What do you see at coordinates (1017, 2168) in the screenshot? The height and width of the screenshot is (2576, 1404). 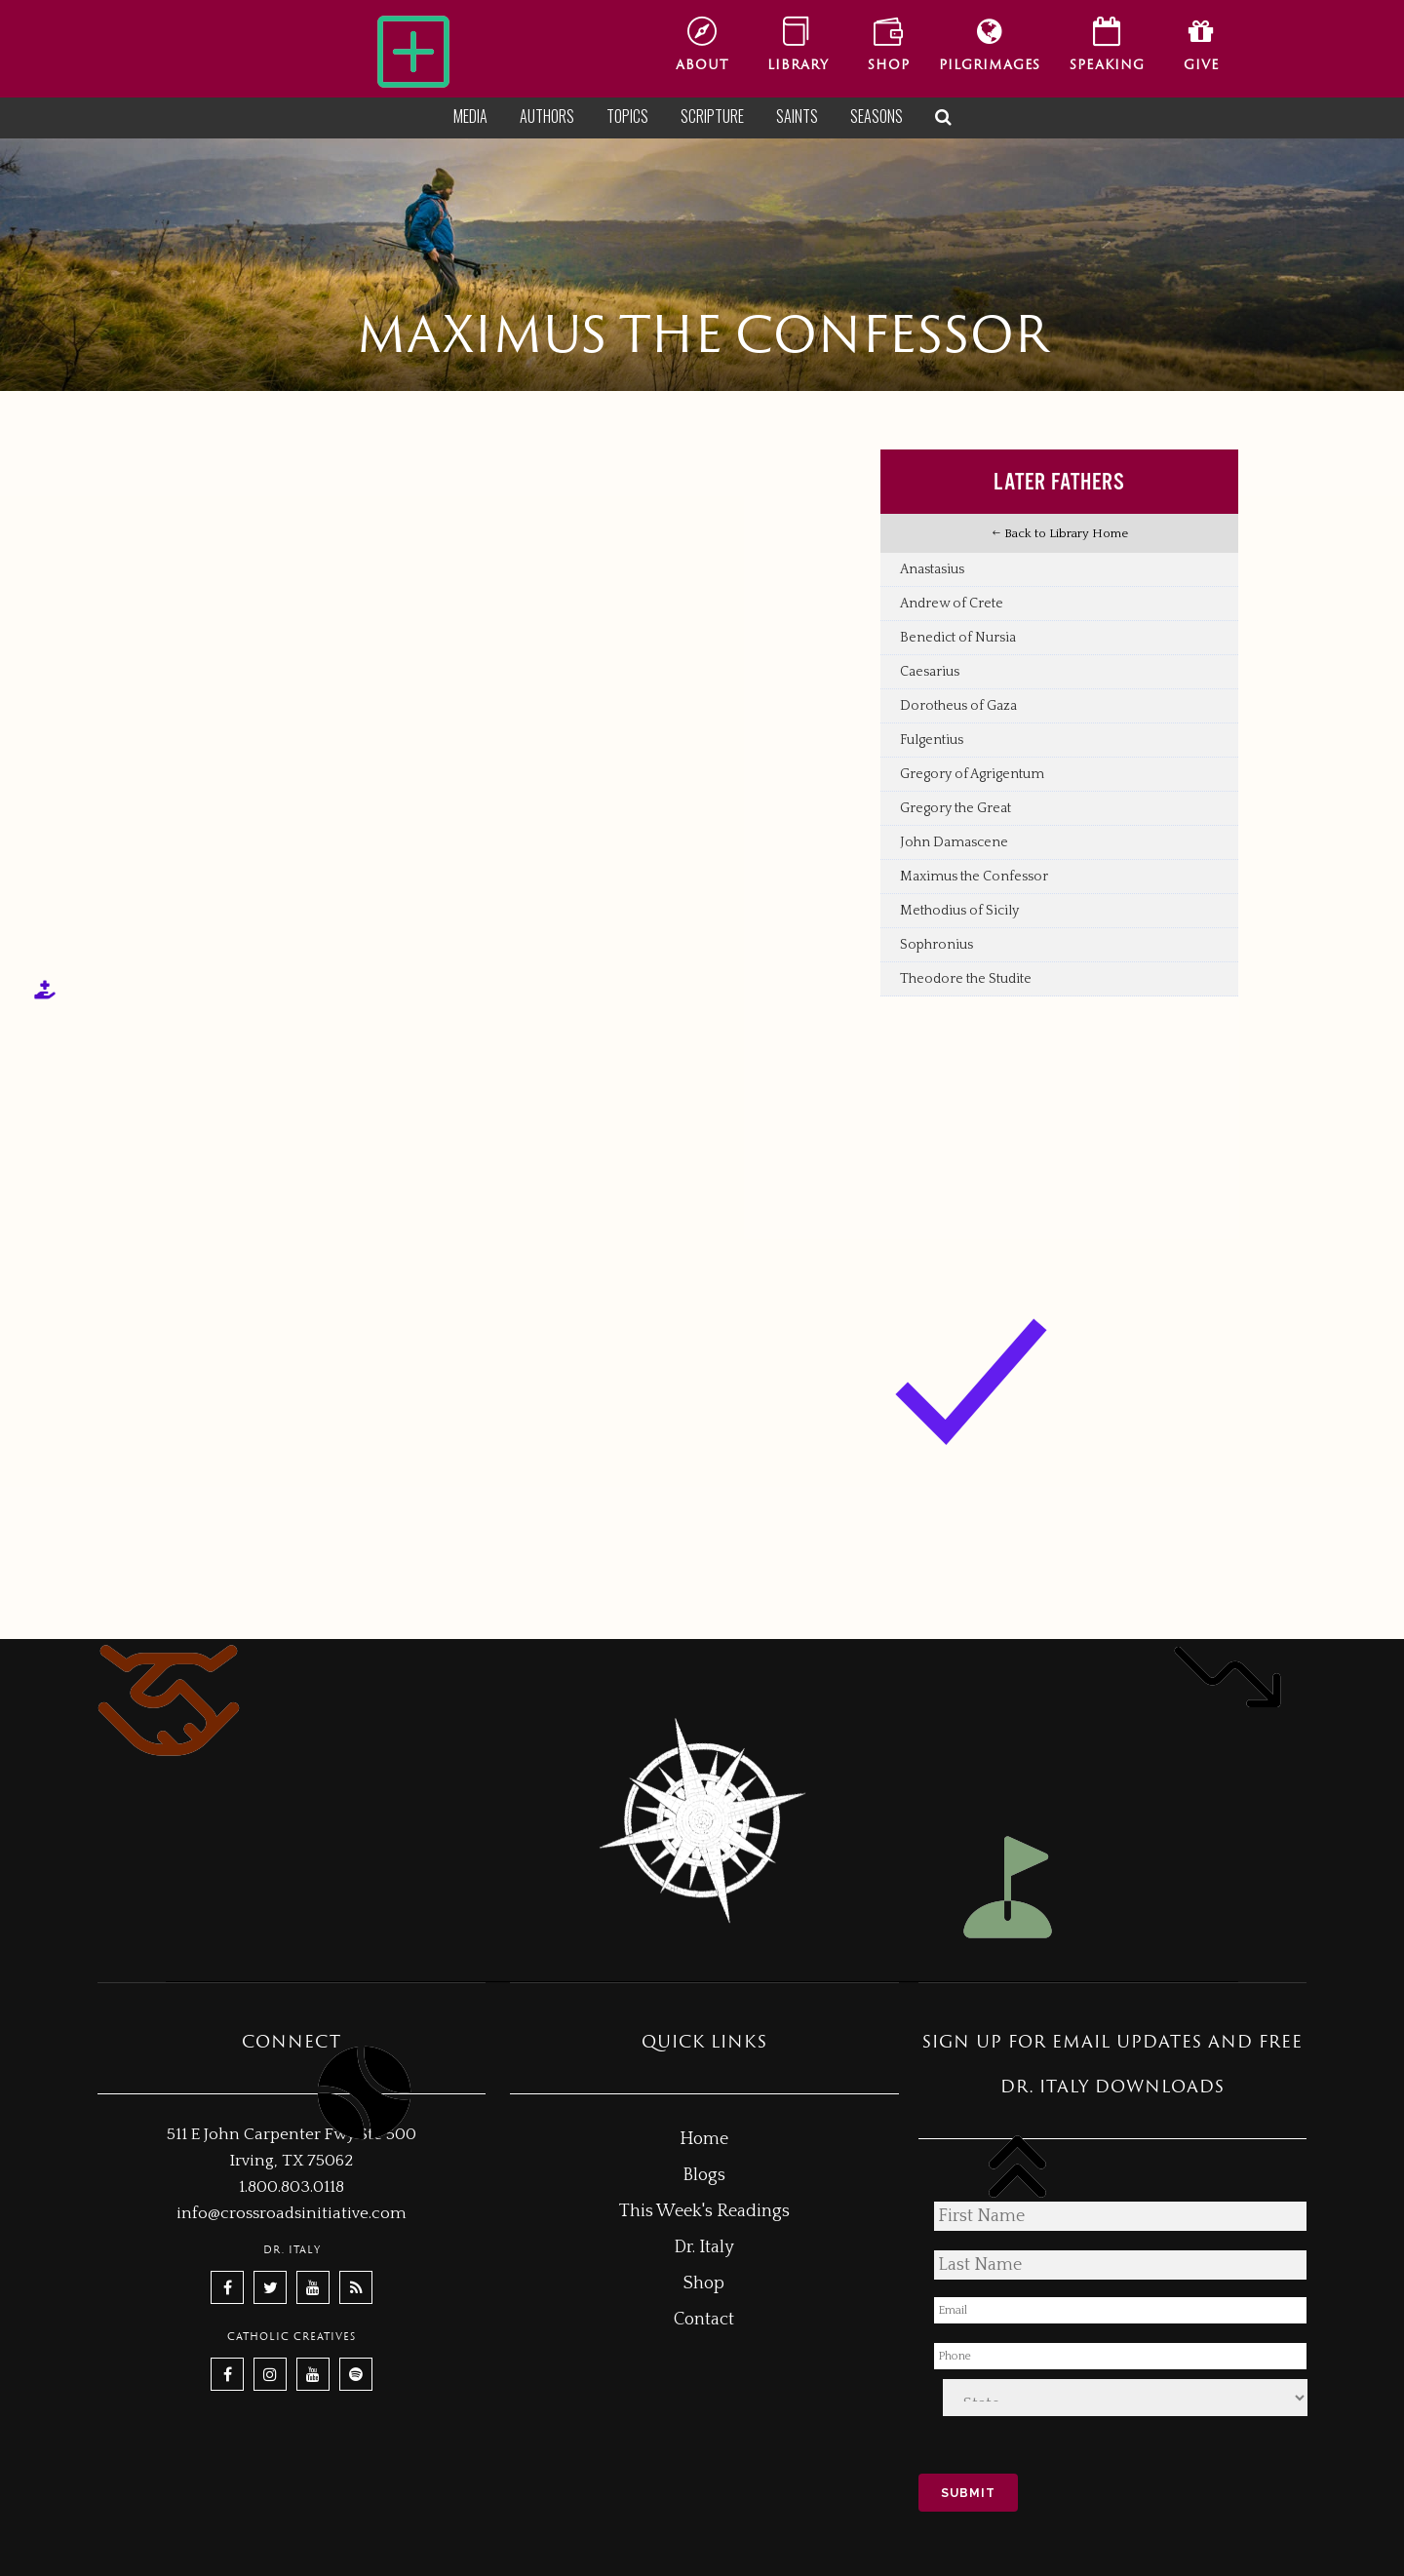 I see `scroll to top of page` at bounding box center [1017, 2168].